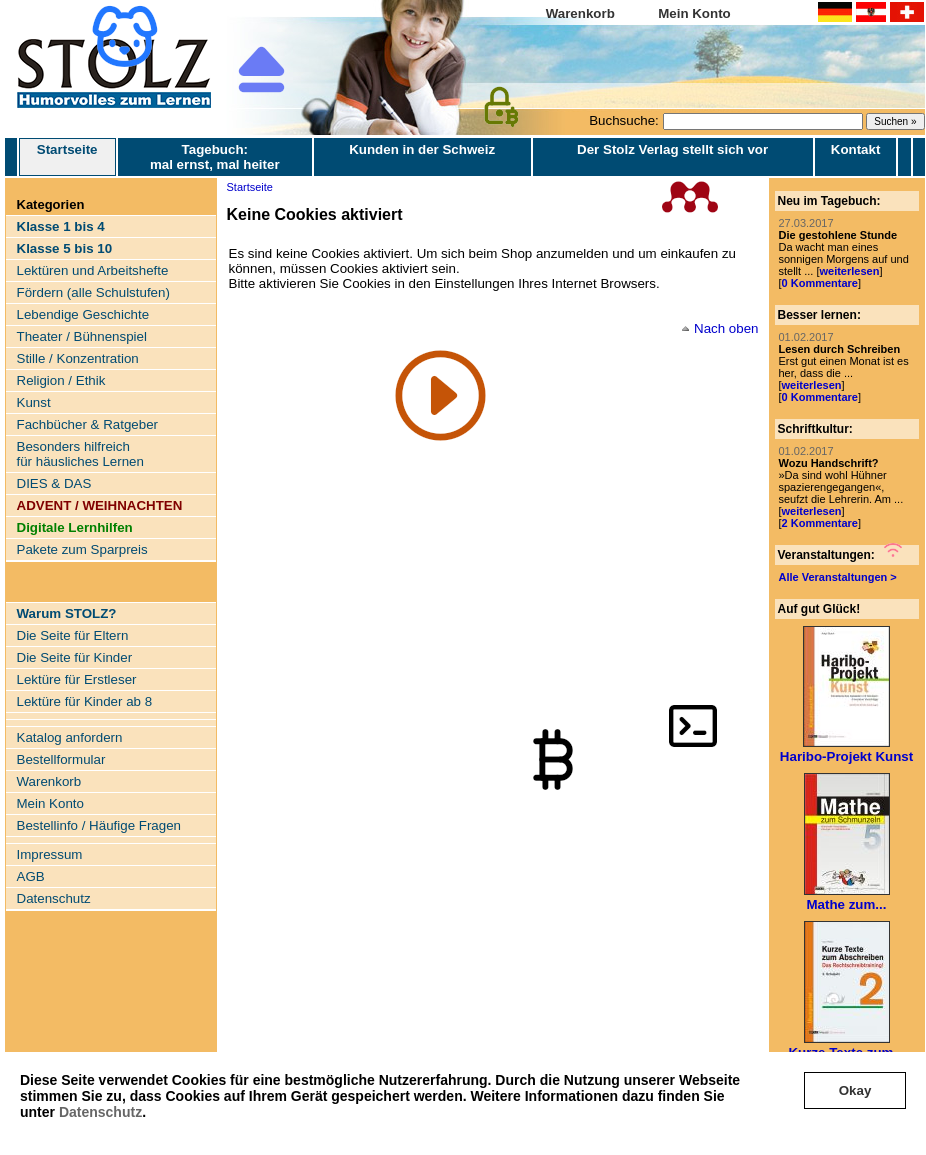  Describe the element at coordinates (499, 105) in the screenshot. I see `secure bitcoin wallet or storage` at that location.